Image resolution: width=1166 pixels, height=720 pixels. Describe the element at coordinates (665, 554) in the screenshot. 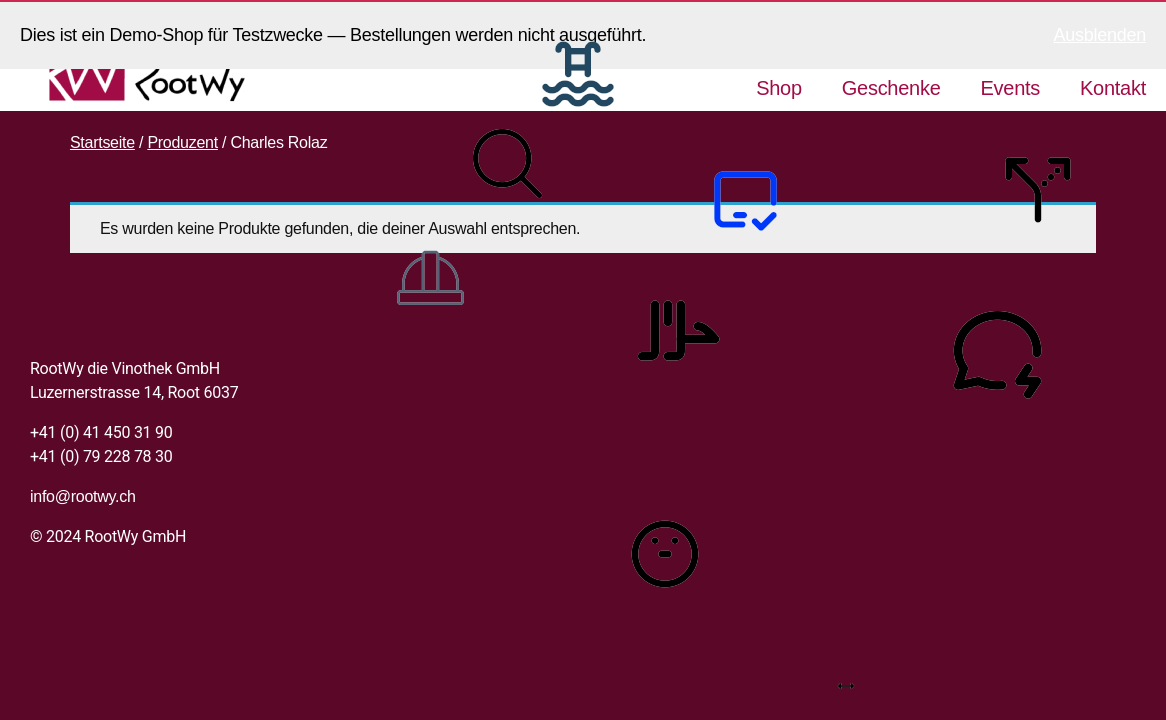

I see `indicates looking up or searching for information` at that location.